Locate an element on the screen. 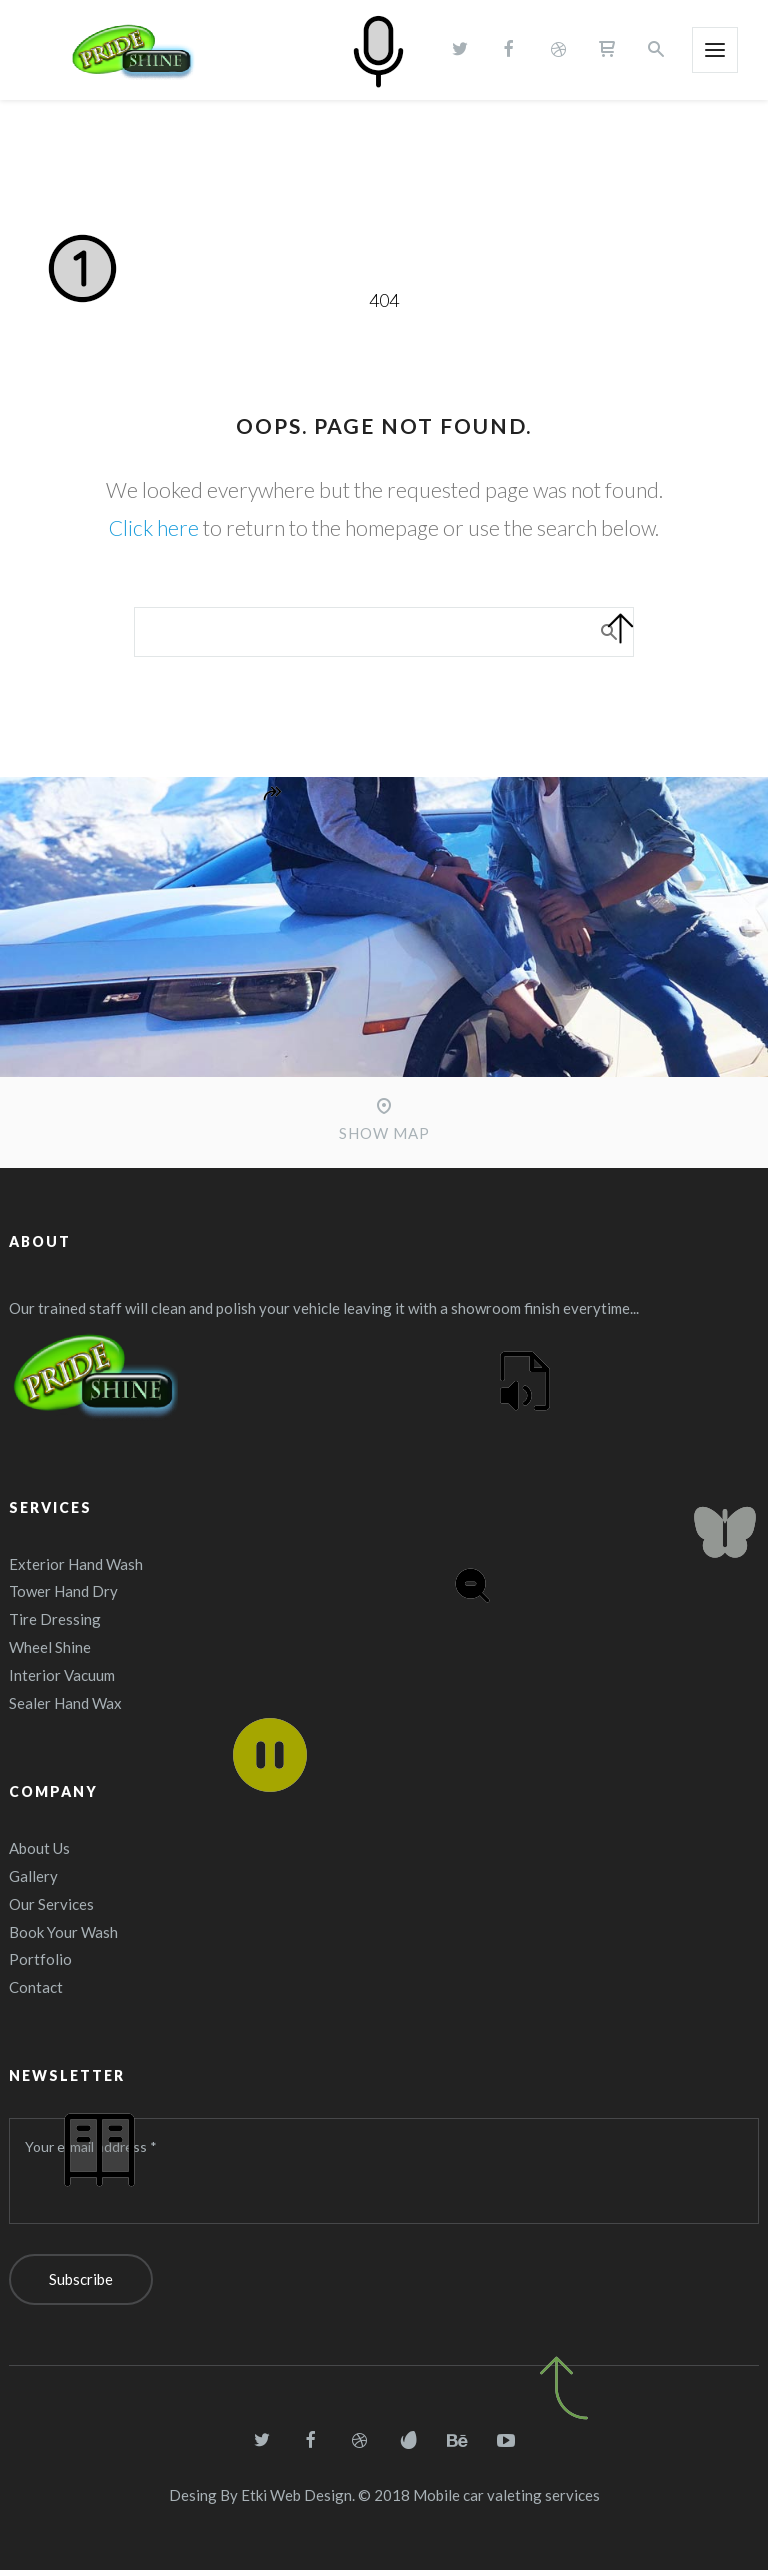 Image resolution: width=768 pixels, height=2570 pixels. pause media playback is located at coordinates (270, 1755).